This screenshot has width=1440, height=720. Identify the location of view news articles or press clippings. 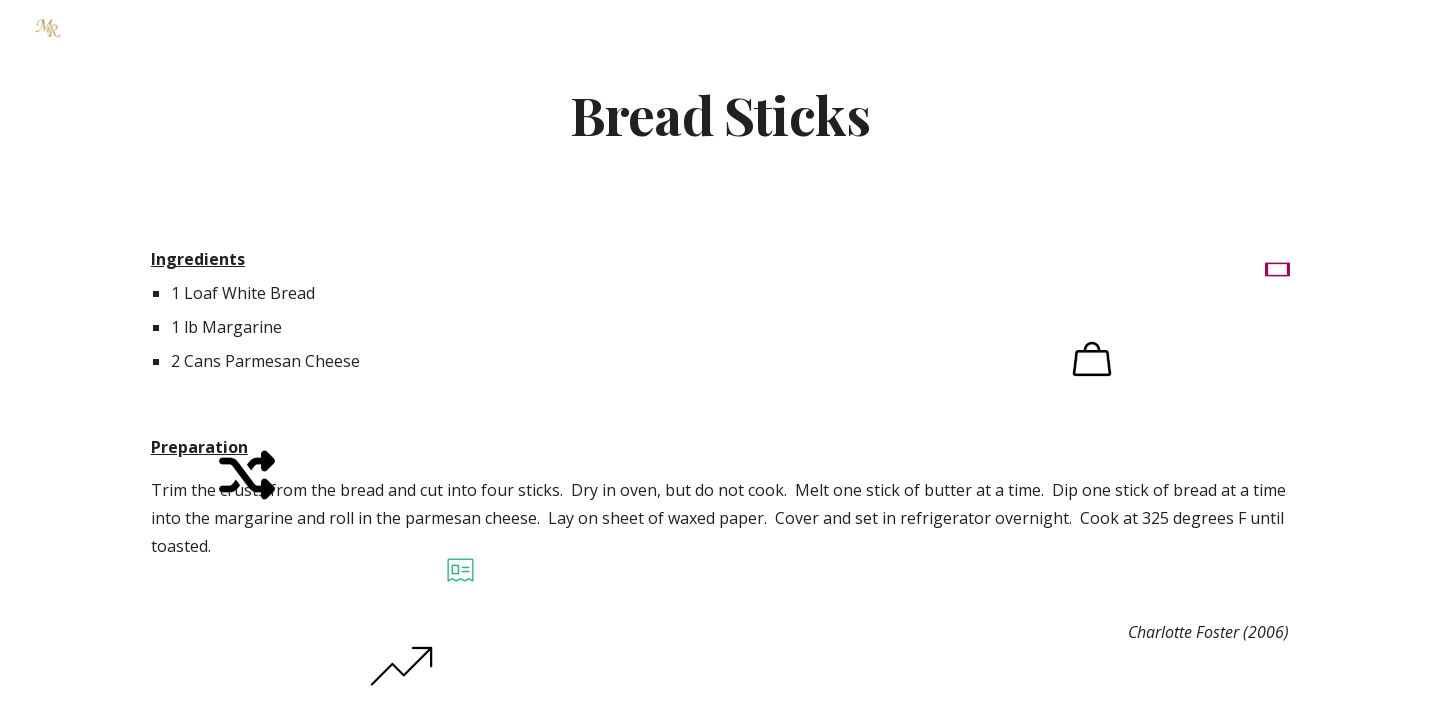
(460, 569).